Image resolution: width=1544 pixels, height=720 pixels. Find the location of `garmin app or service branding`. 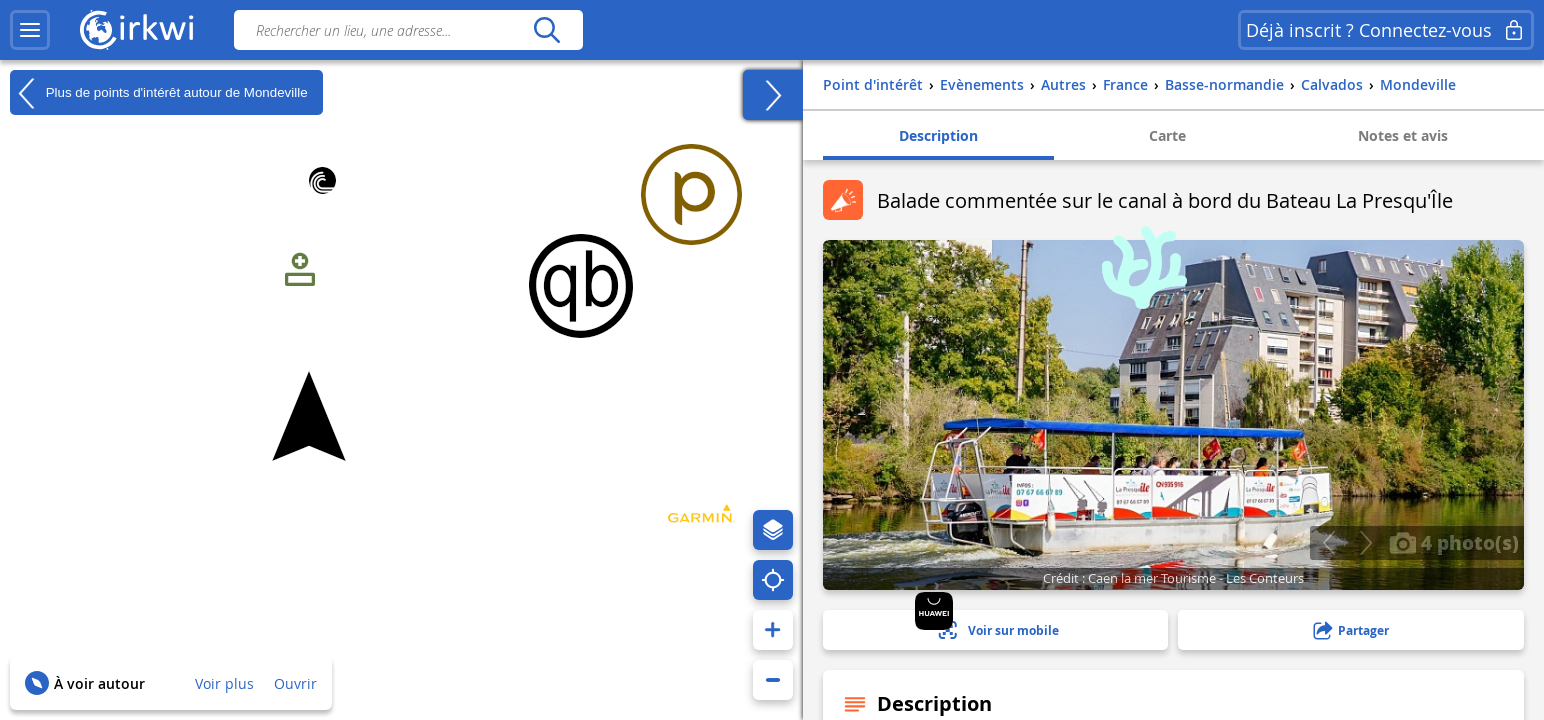

garmin app or service branding is located at coordinates (701, 513).